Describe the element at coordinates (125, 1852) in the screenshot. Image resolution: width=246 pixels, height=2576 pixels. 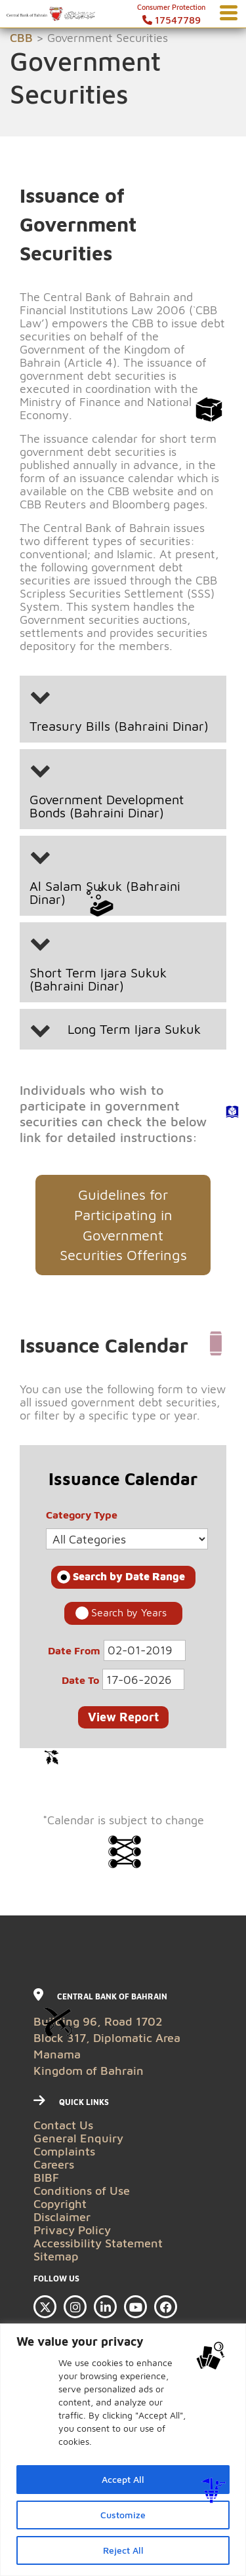
I see `neural network or machine learning feature` at that location.